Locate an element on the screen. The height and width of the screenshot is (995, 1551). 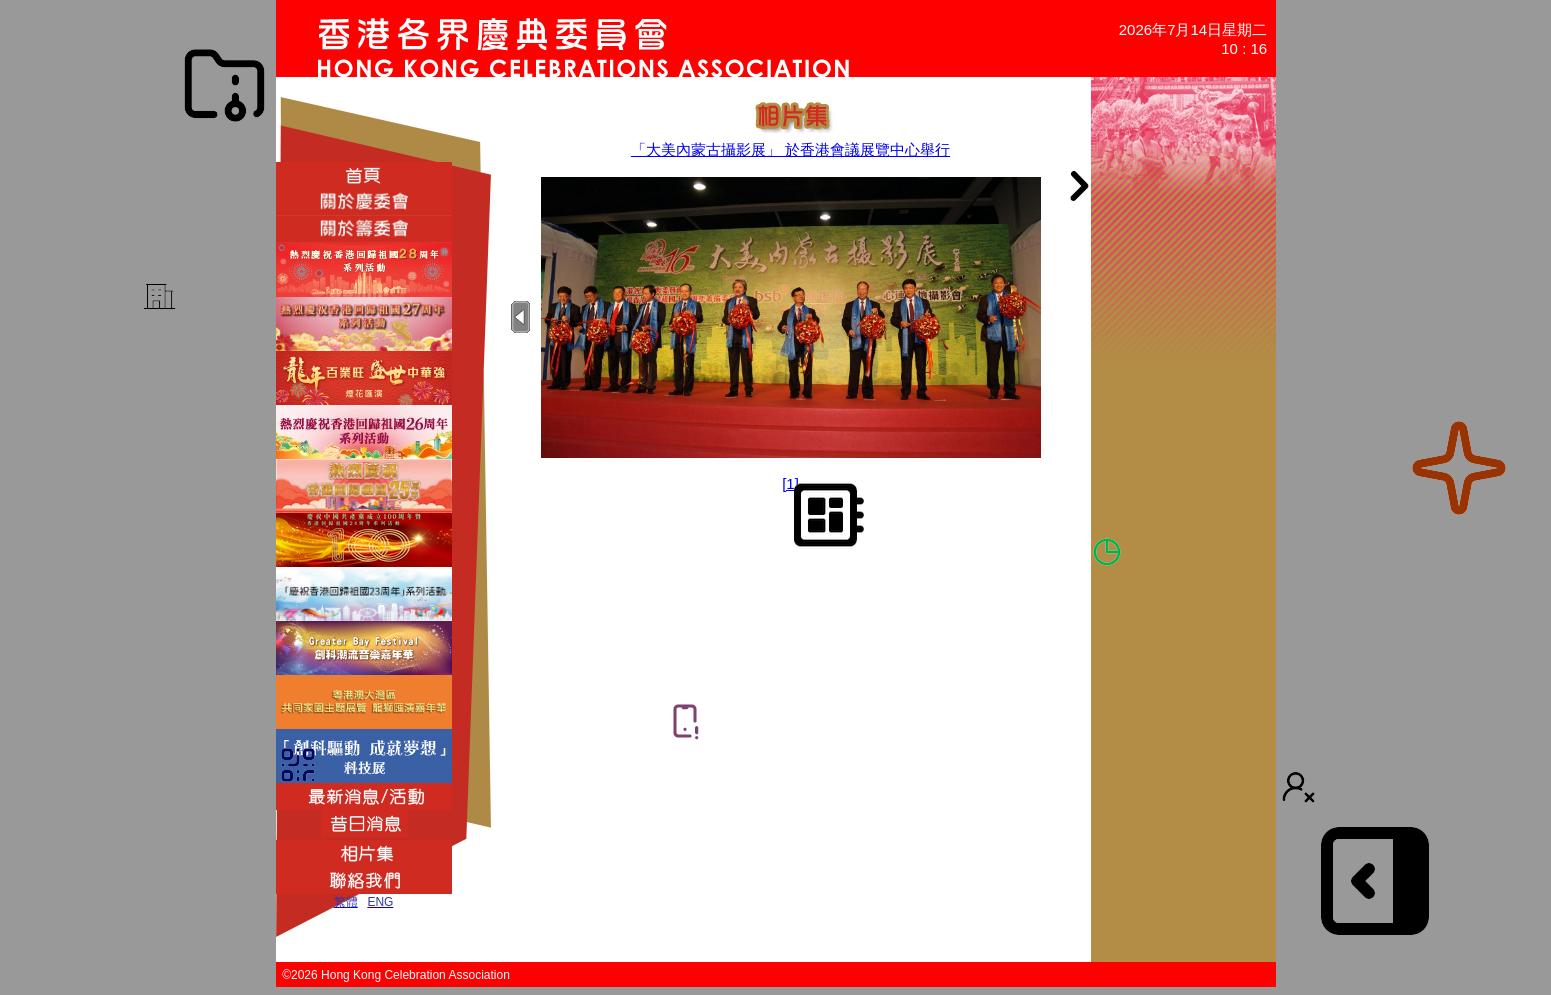
view office or workplace location is located at coordinates (158, 296).